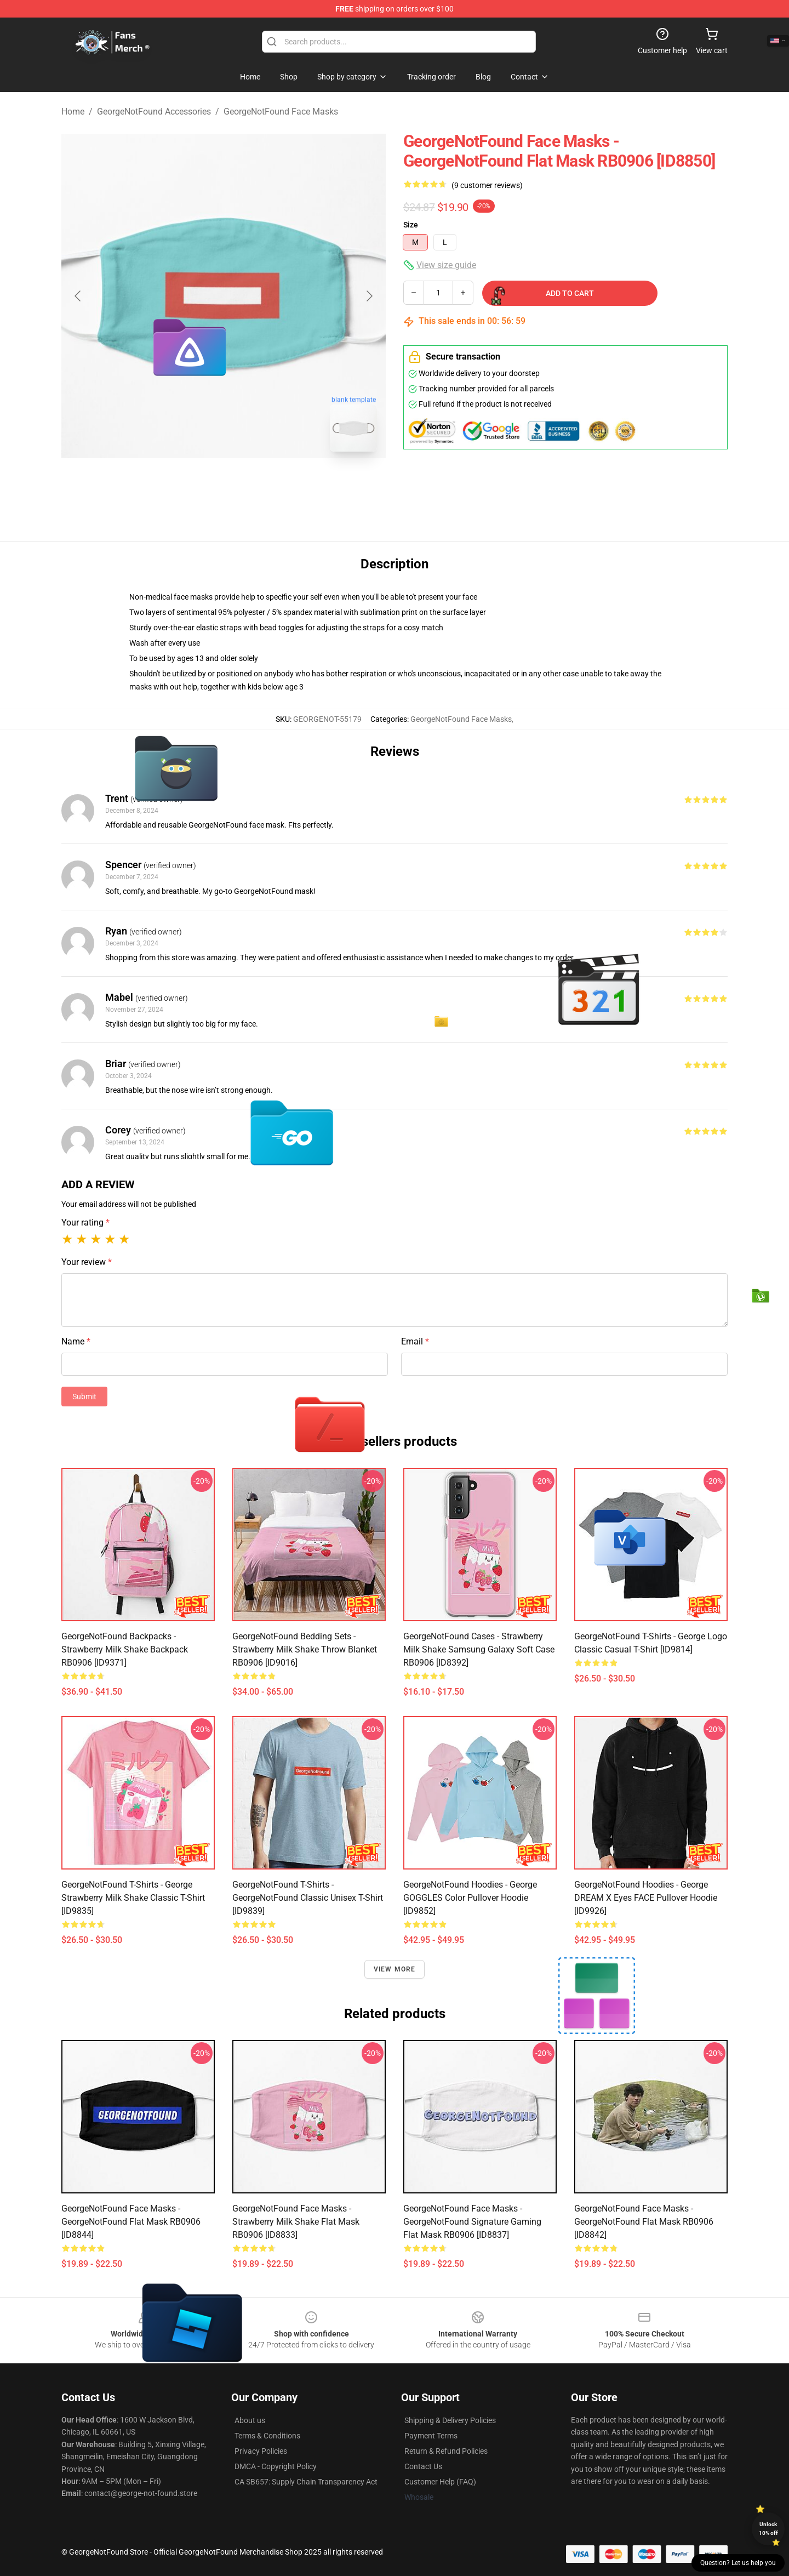  I want to click on access the root directory folder, so click(330, 1424).